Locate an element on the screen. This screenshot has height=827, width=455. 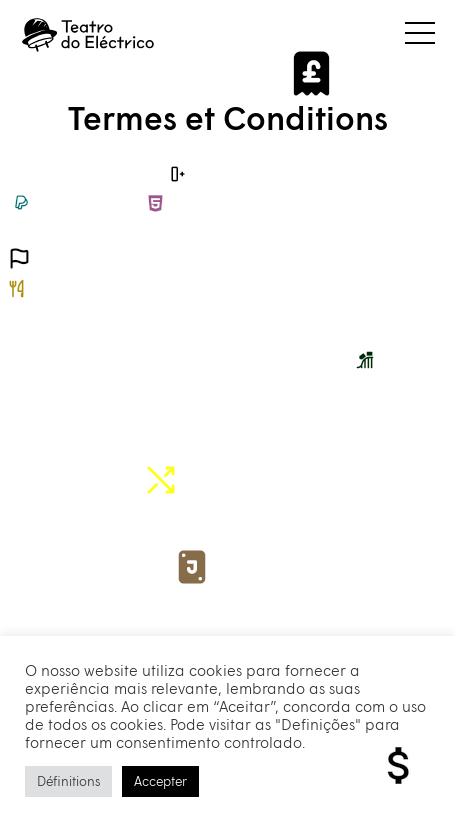
access theme park or amusement park information is located at coordinates (365, 360).